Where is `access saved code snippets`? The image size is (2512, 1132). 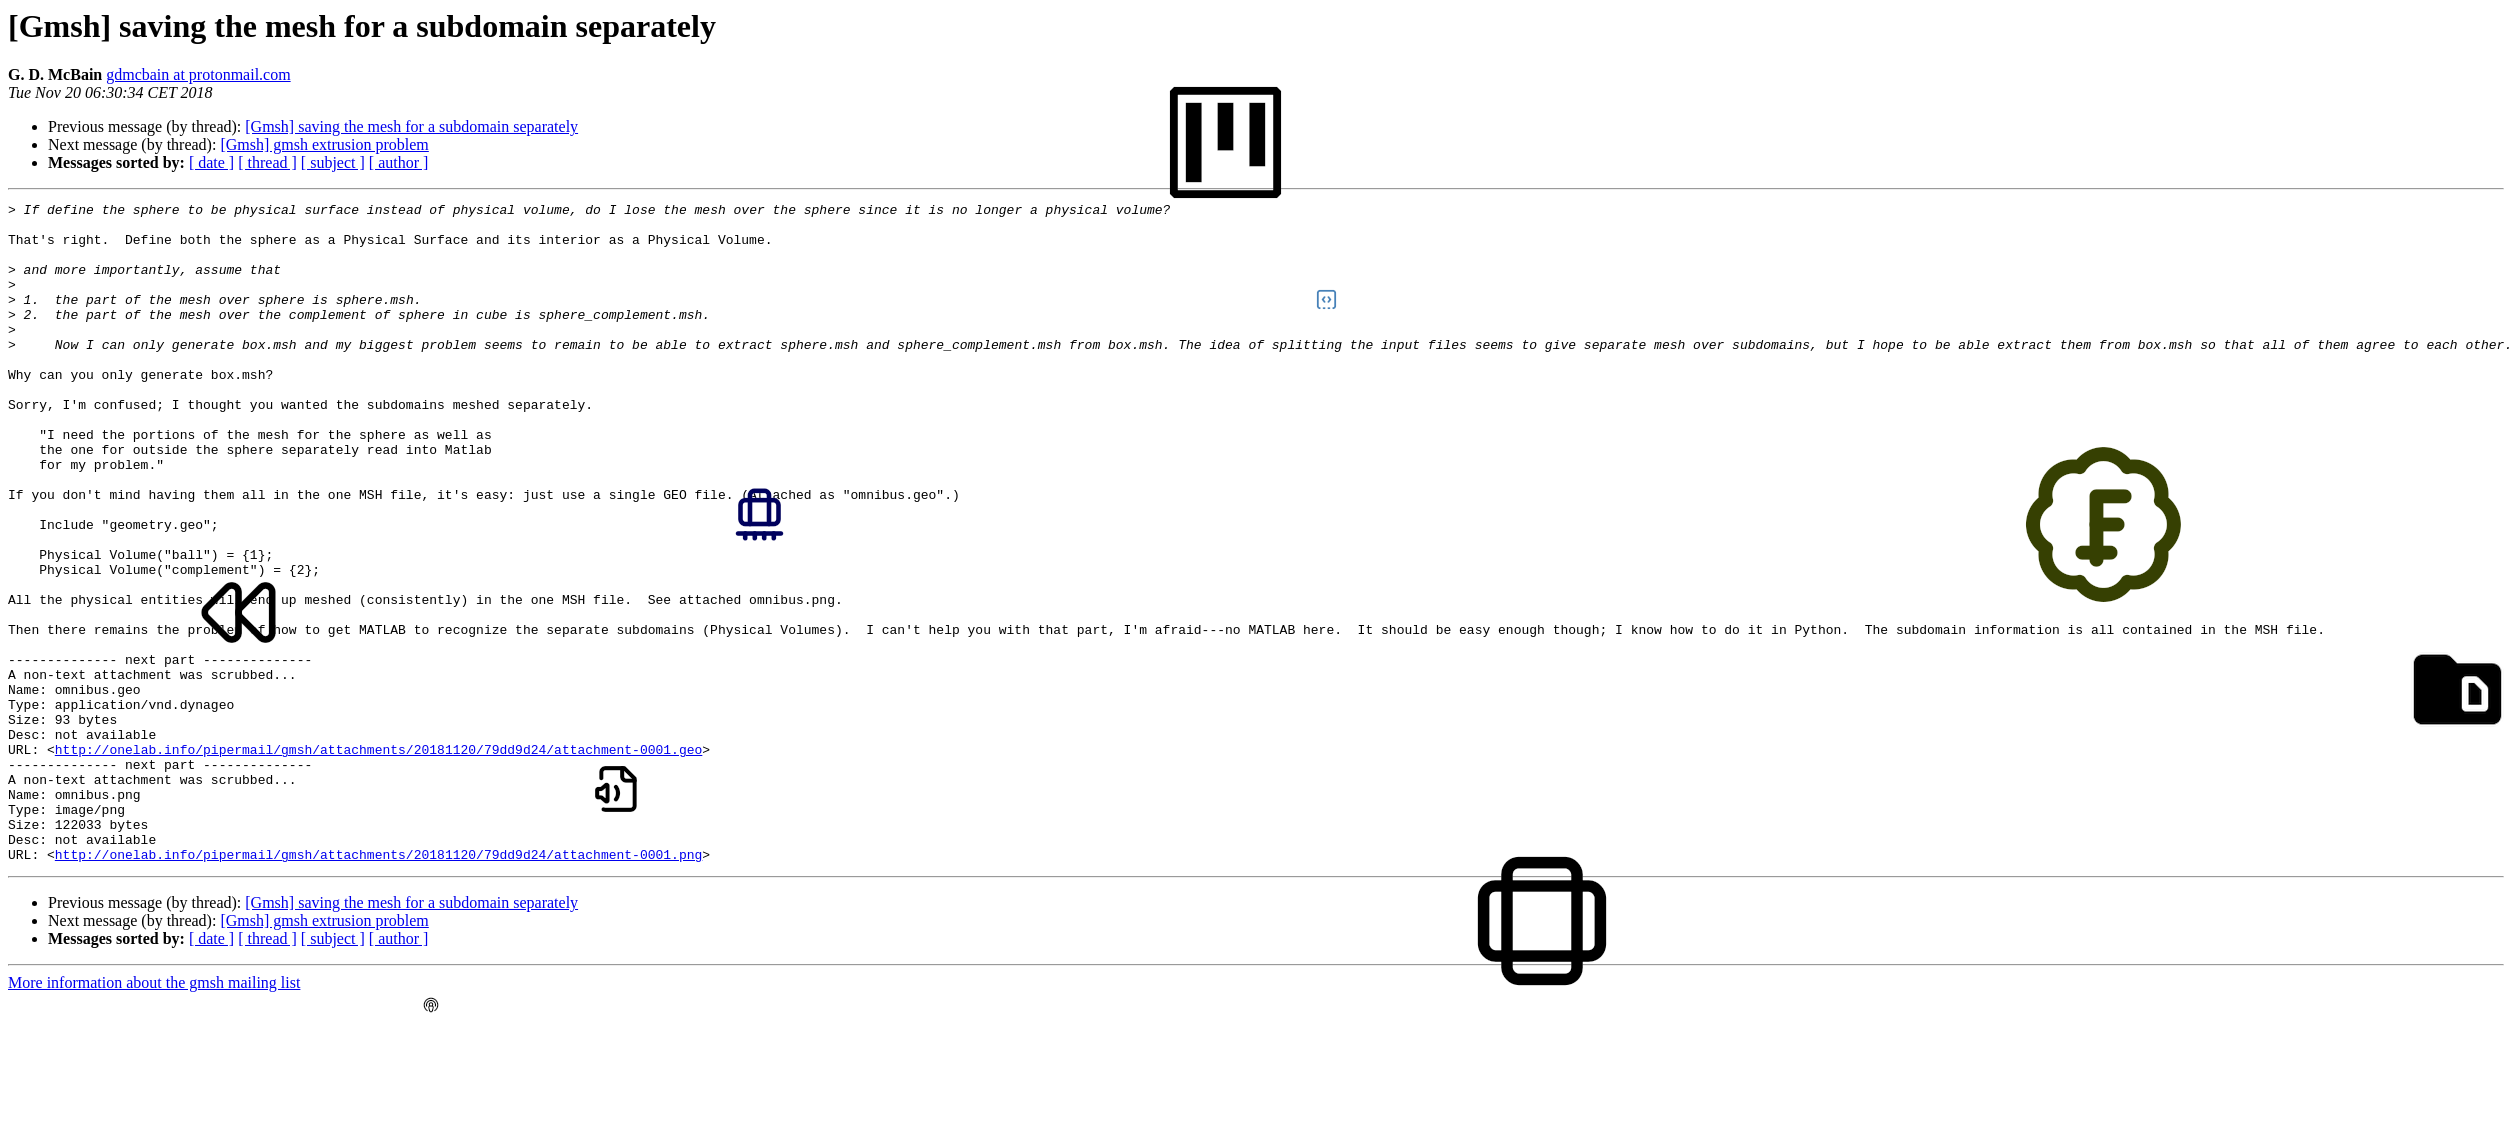 access saved code snippets is located at coordinates (2457, 689).